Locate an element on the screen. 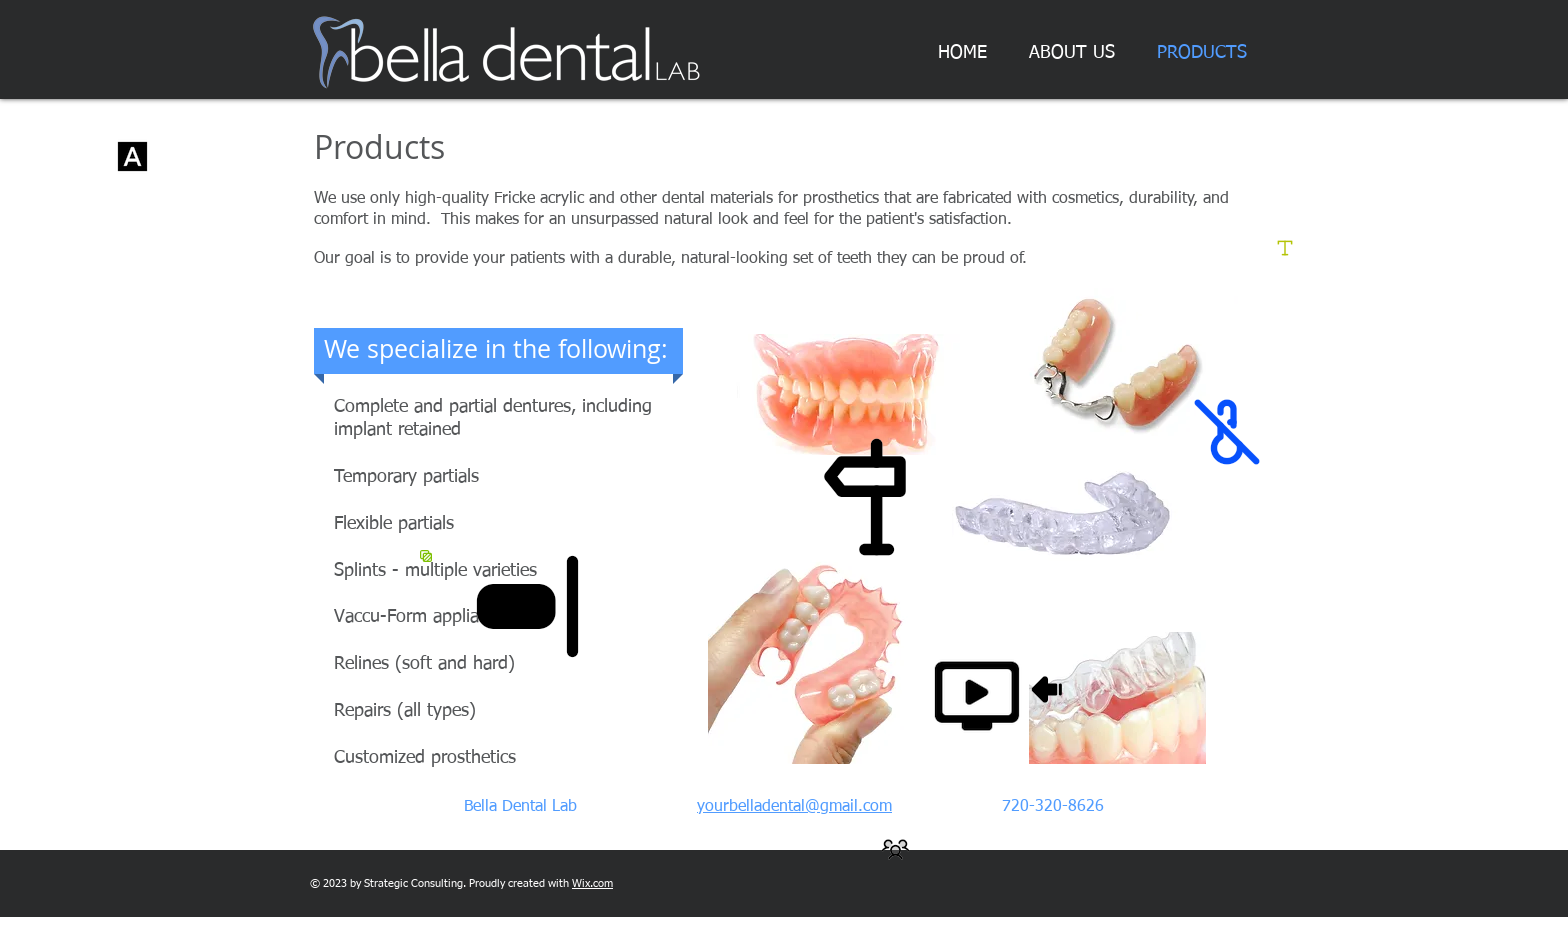  temperature monitoring disabled is located at coordinates (1227, 432).